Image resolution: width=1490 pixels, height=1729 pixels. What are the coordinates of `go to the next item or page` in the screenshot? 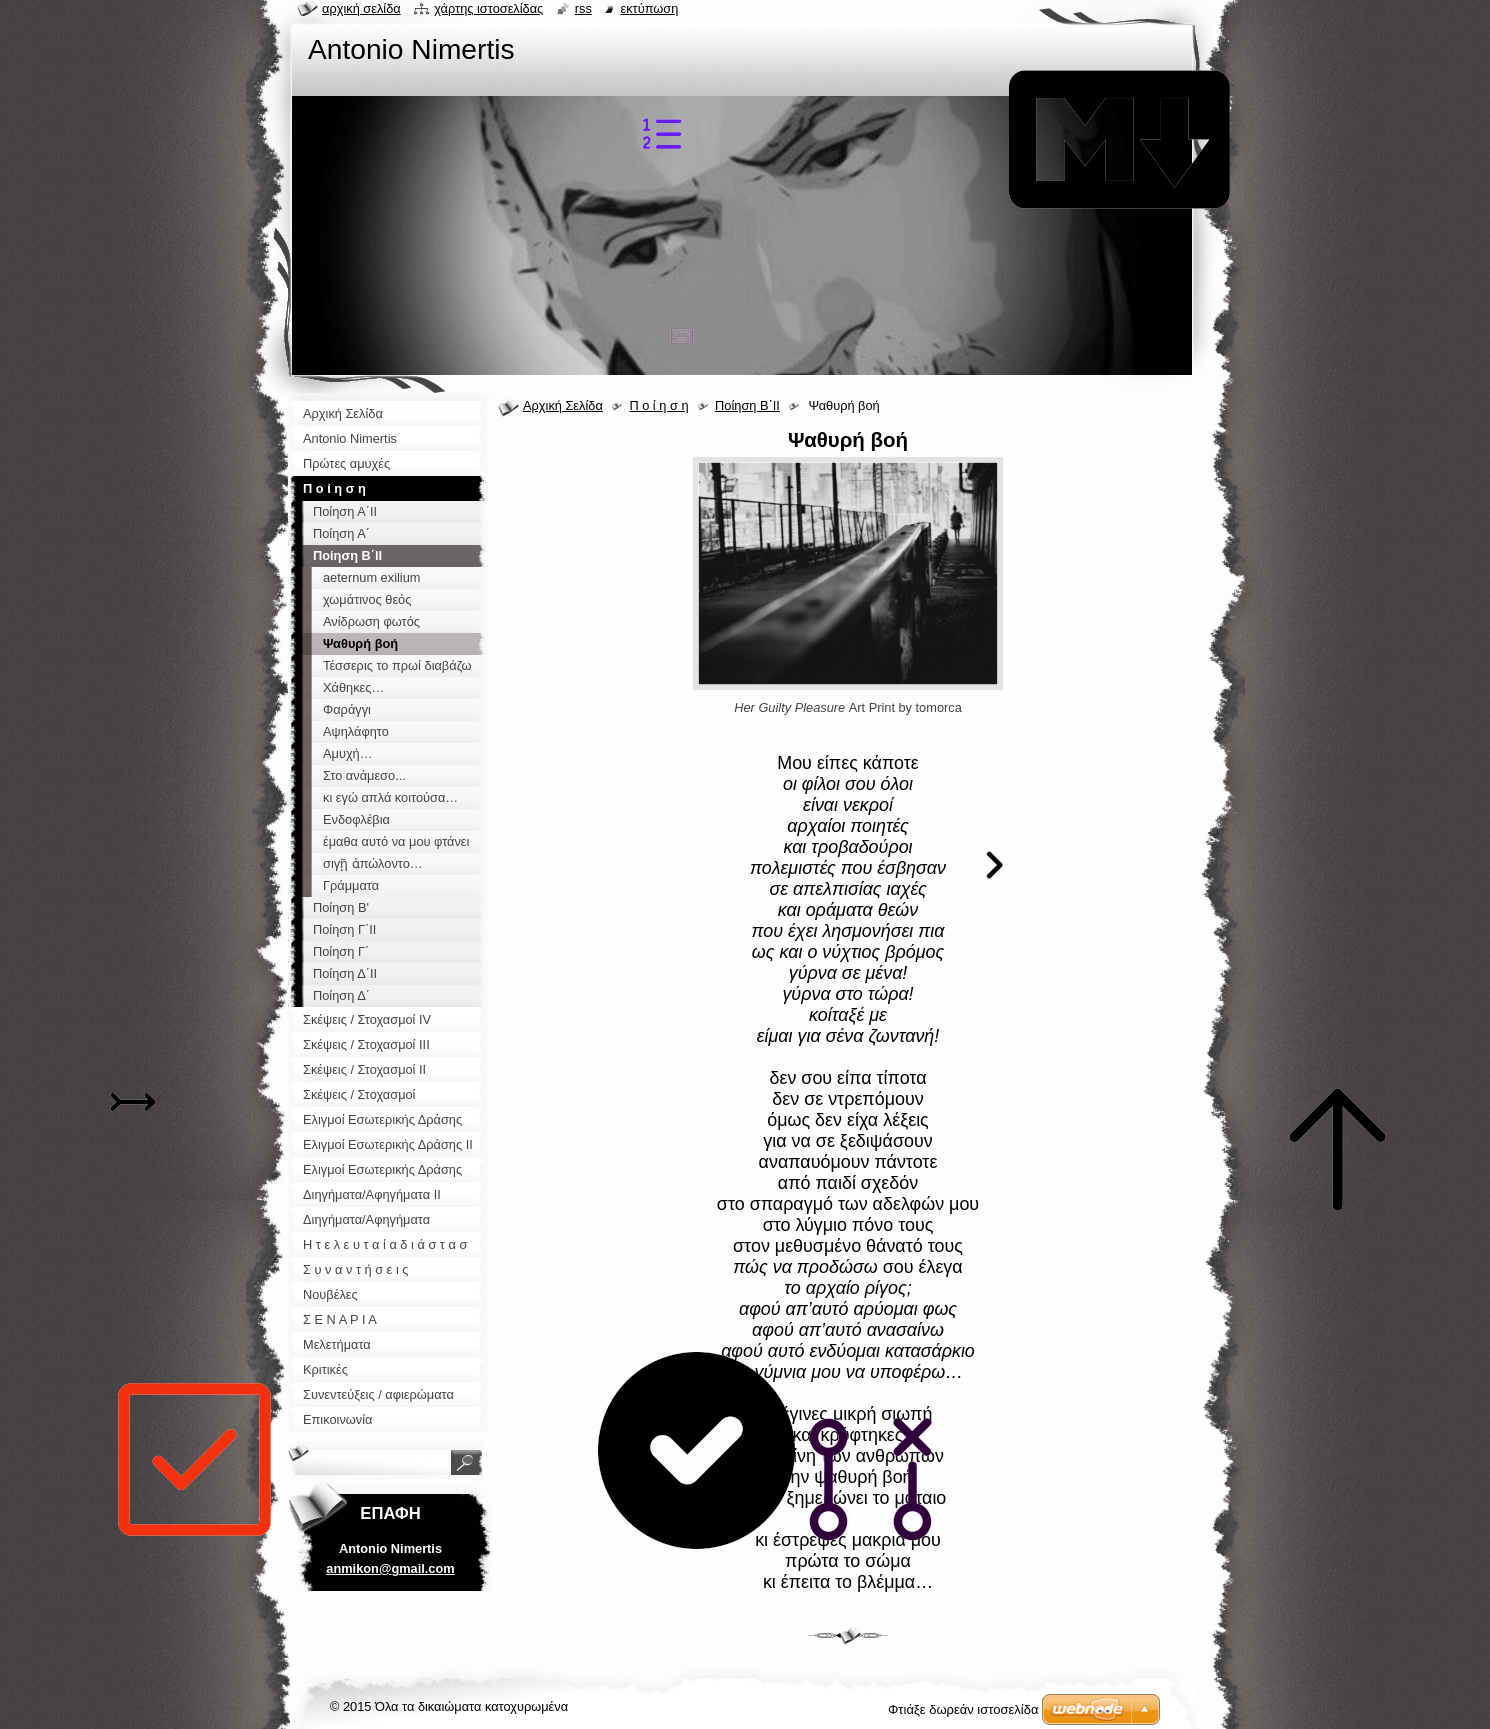 It's located at (994, 865).